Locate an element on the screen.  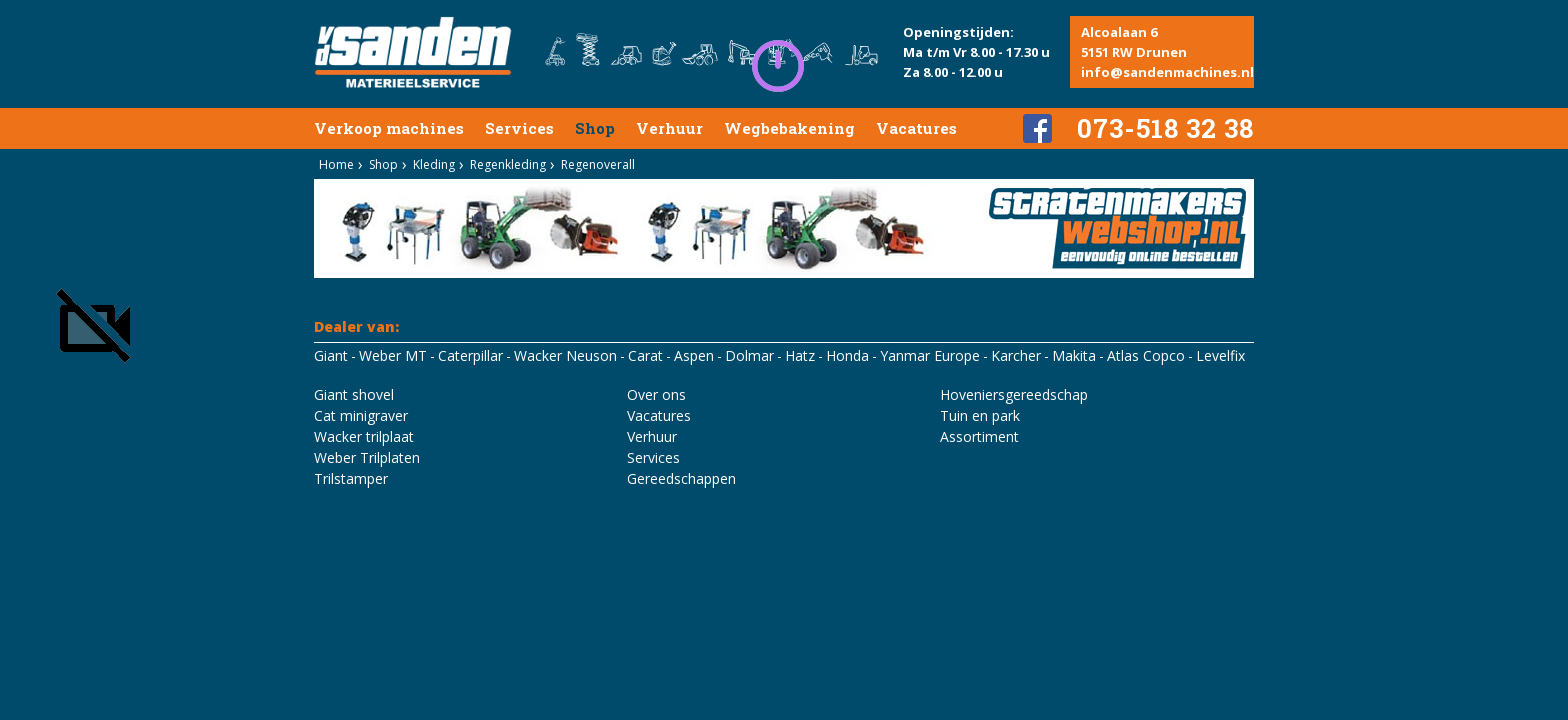
turn off camera or video is located at coordinates (95, 328).